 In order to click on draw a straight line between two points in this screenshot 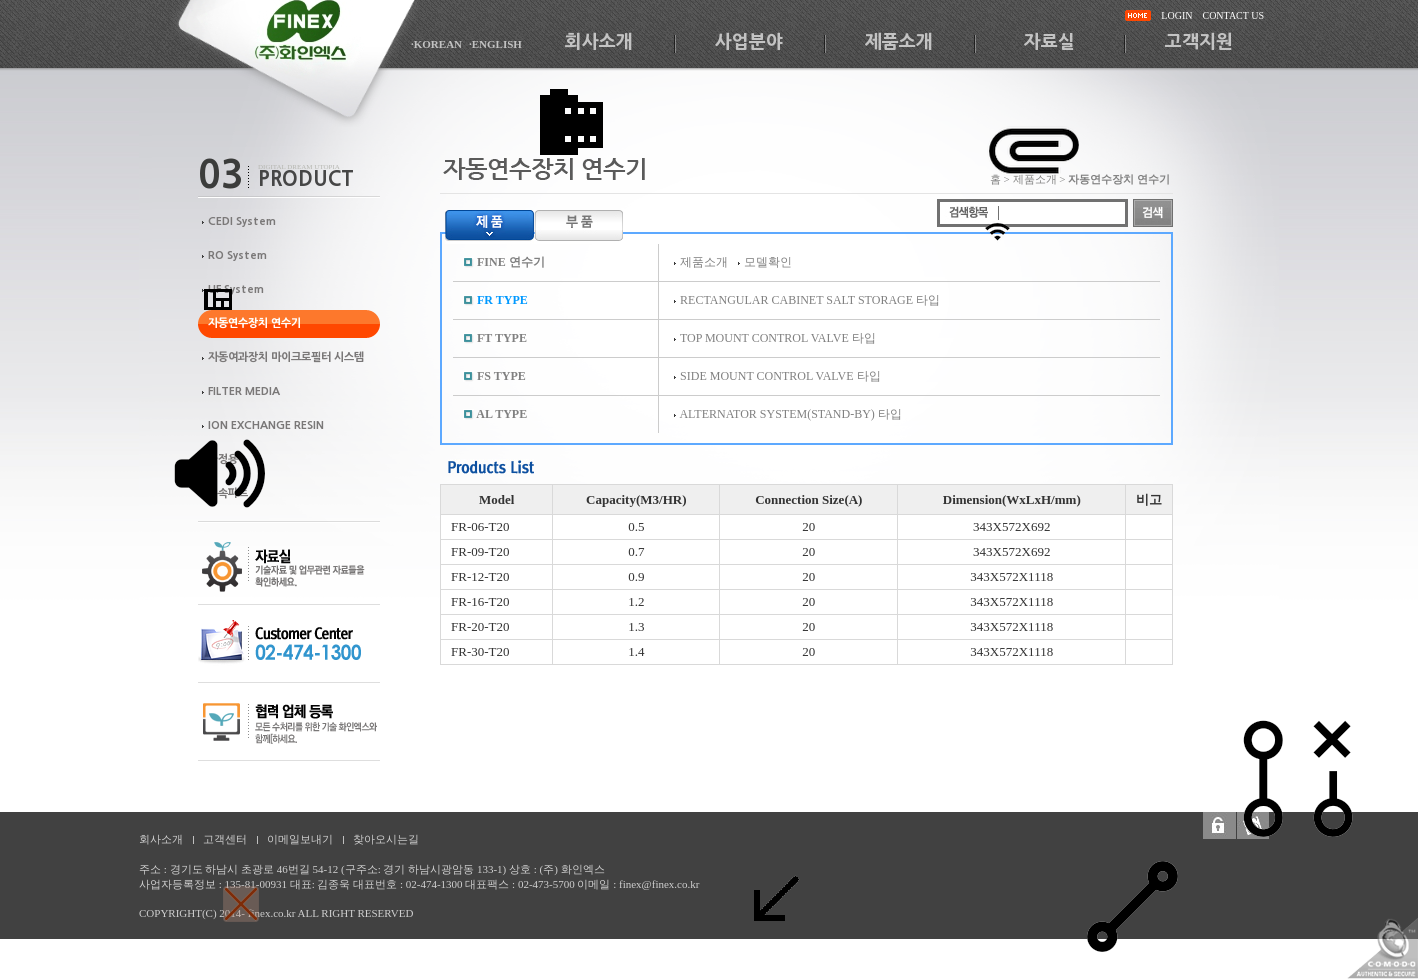, I will do `click(1132, 906)`.